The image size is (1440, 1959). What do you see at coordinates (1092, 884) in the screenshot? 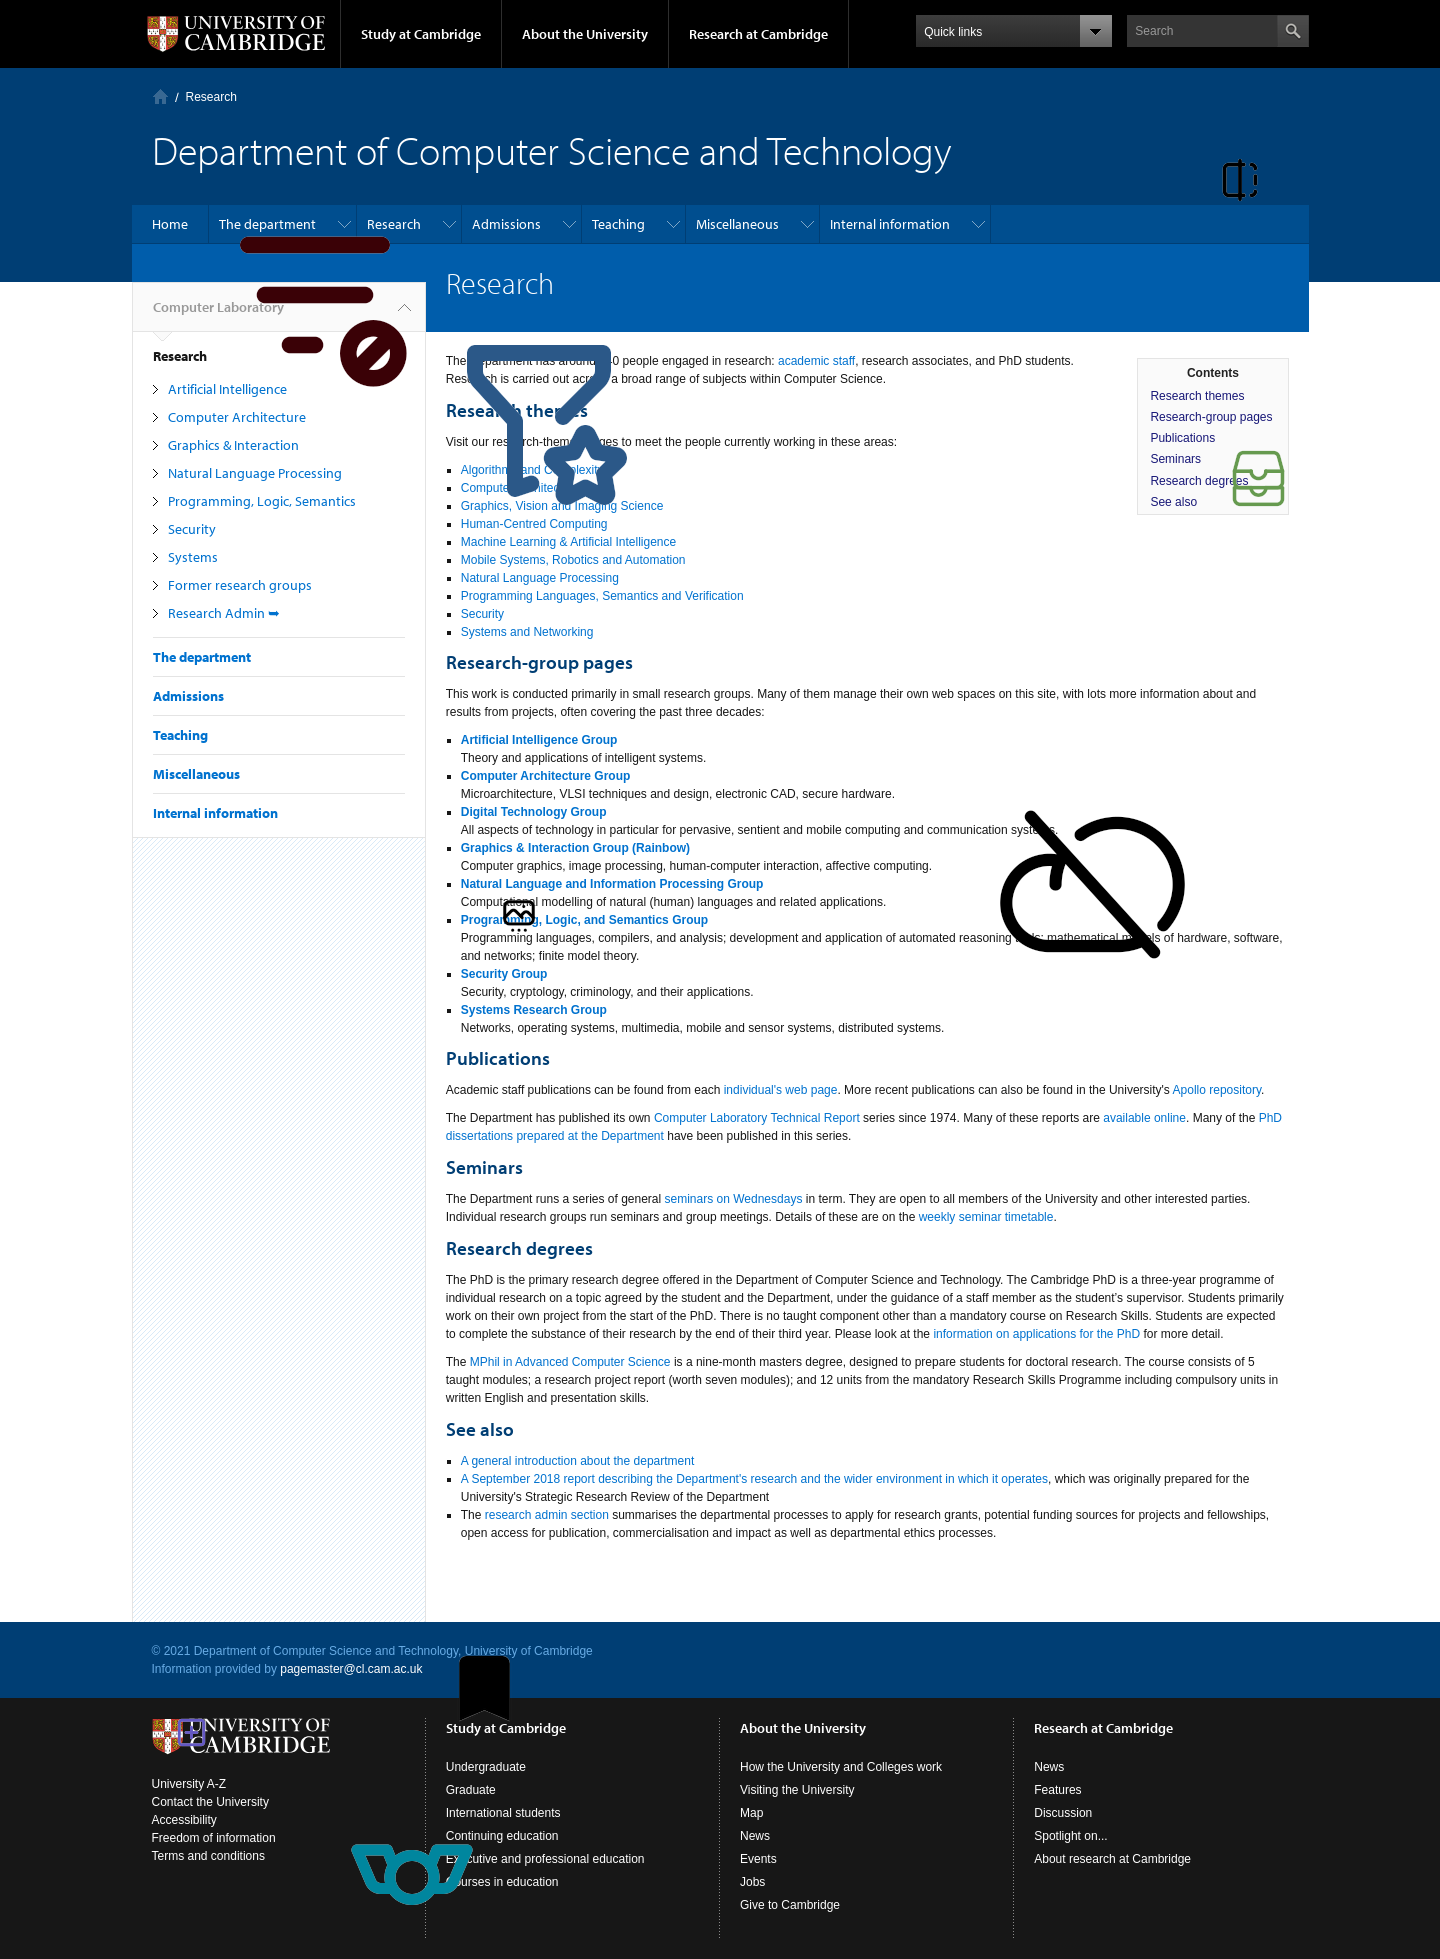
I see `indicates cloud sync is disabled` at bounding box center [1092, 884].